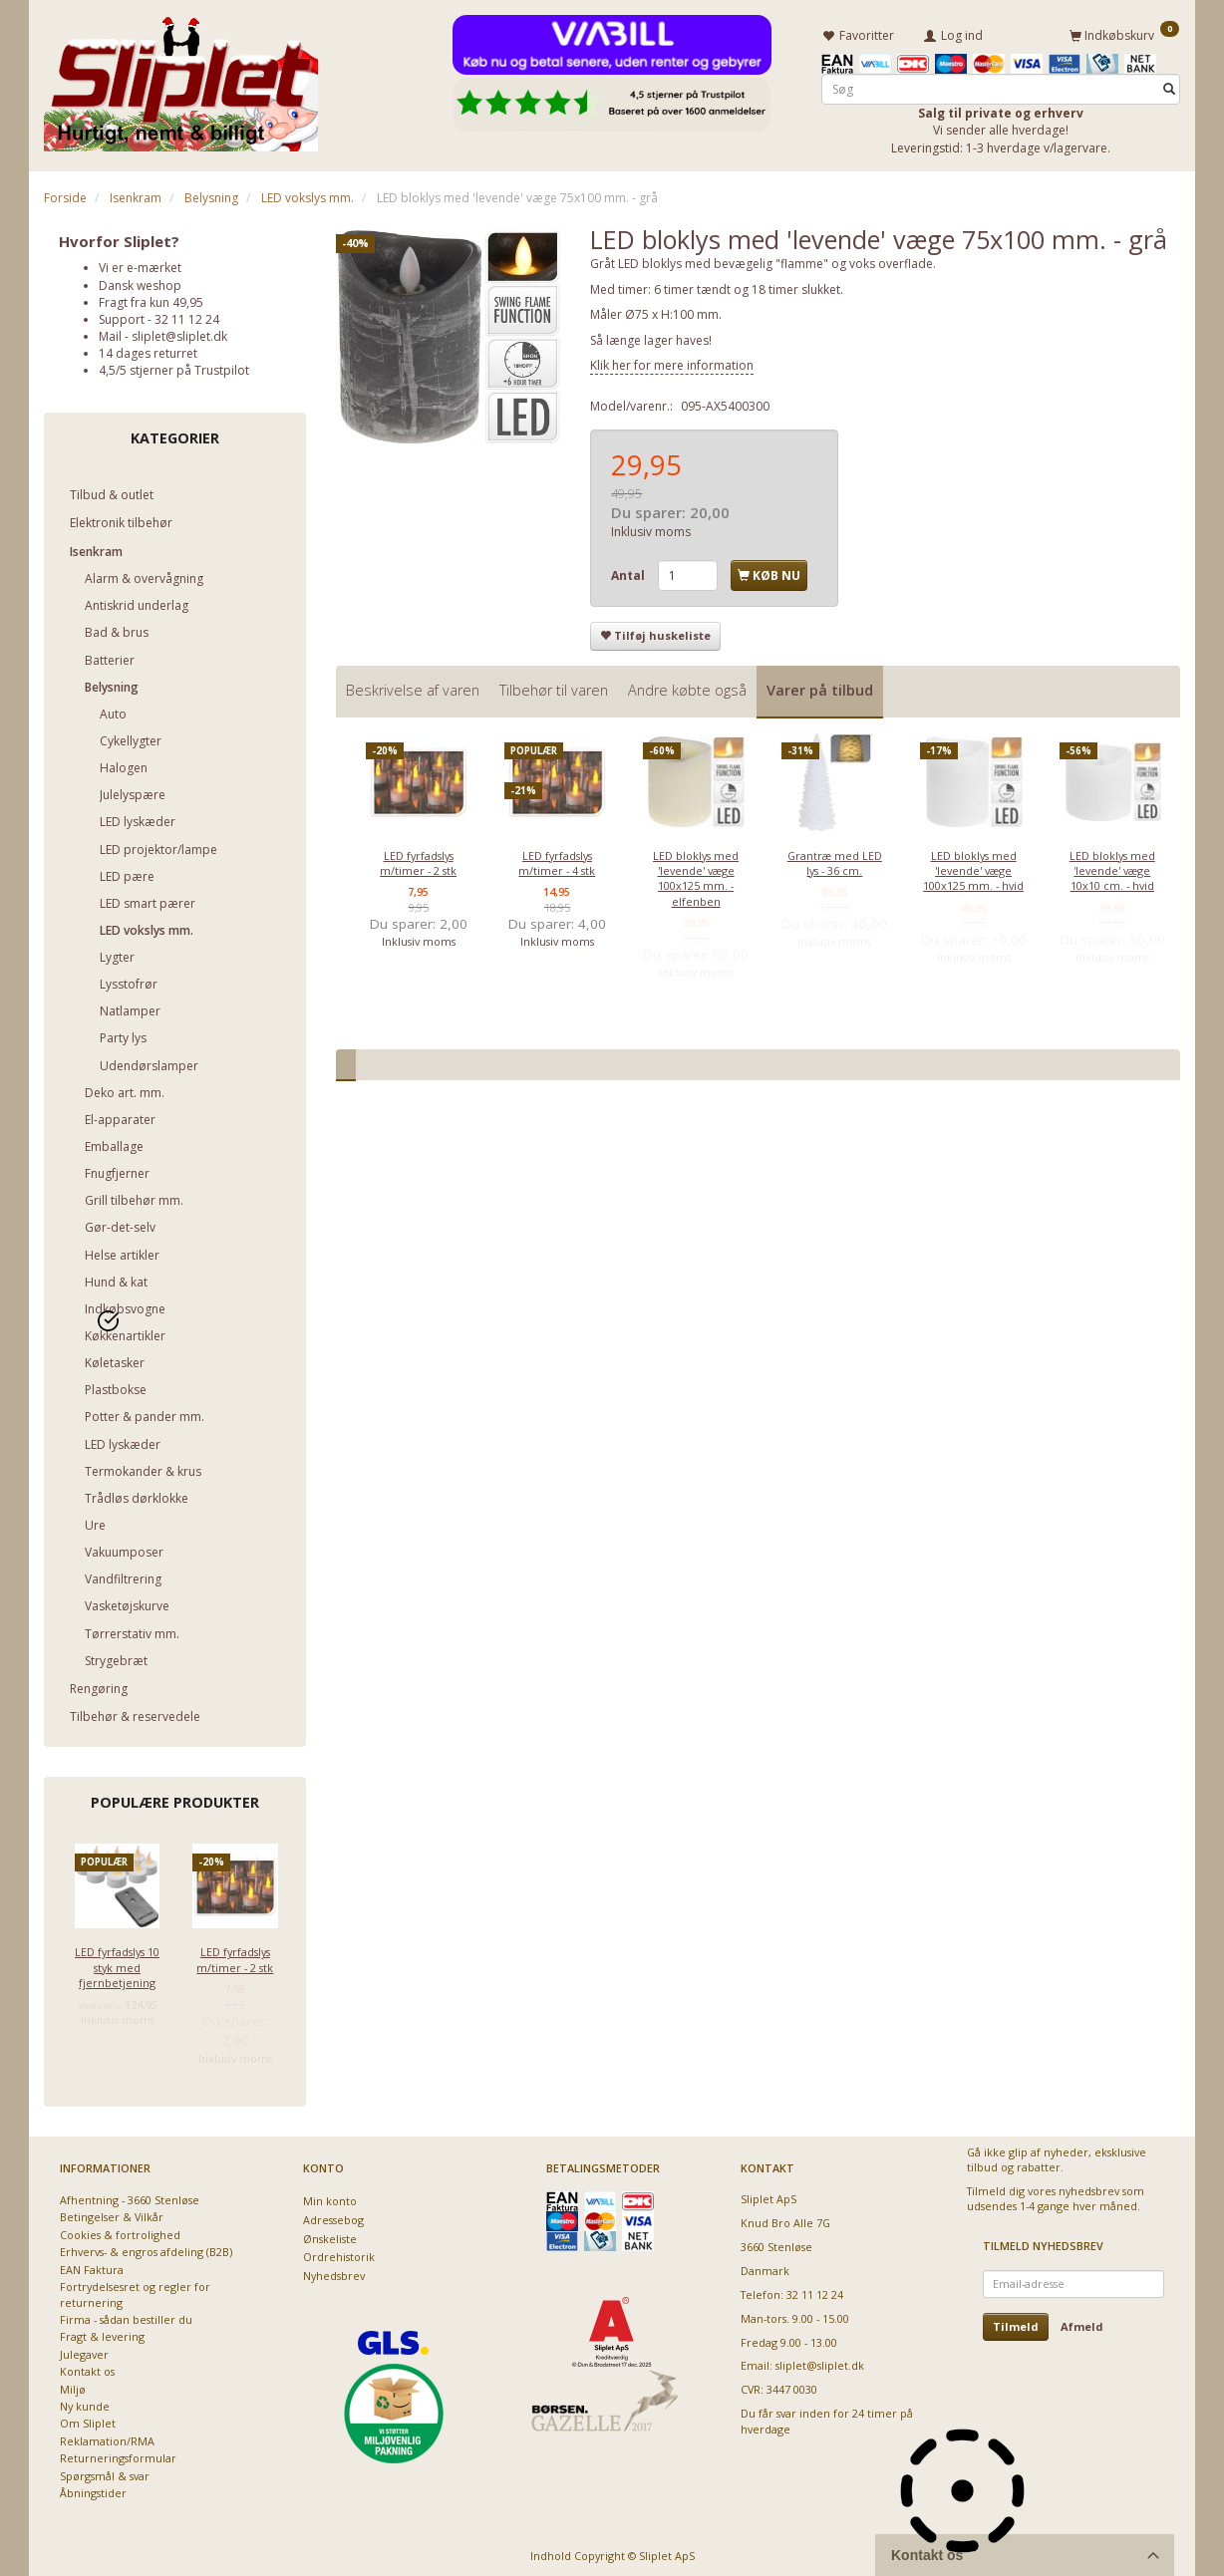 This screenshot has height=2576, width=1224. I want to click on set focus point or target area, so click(962, 2490).